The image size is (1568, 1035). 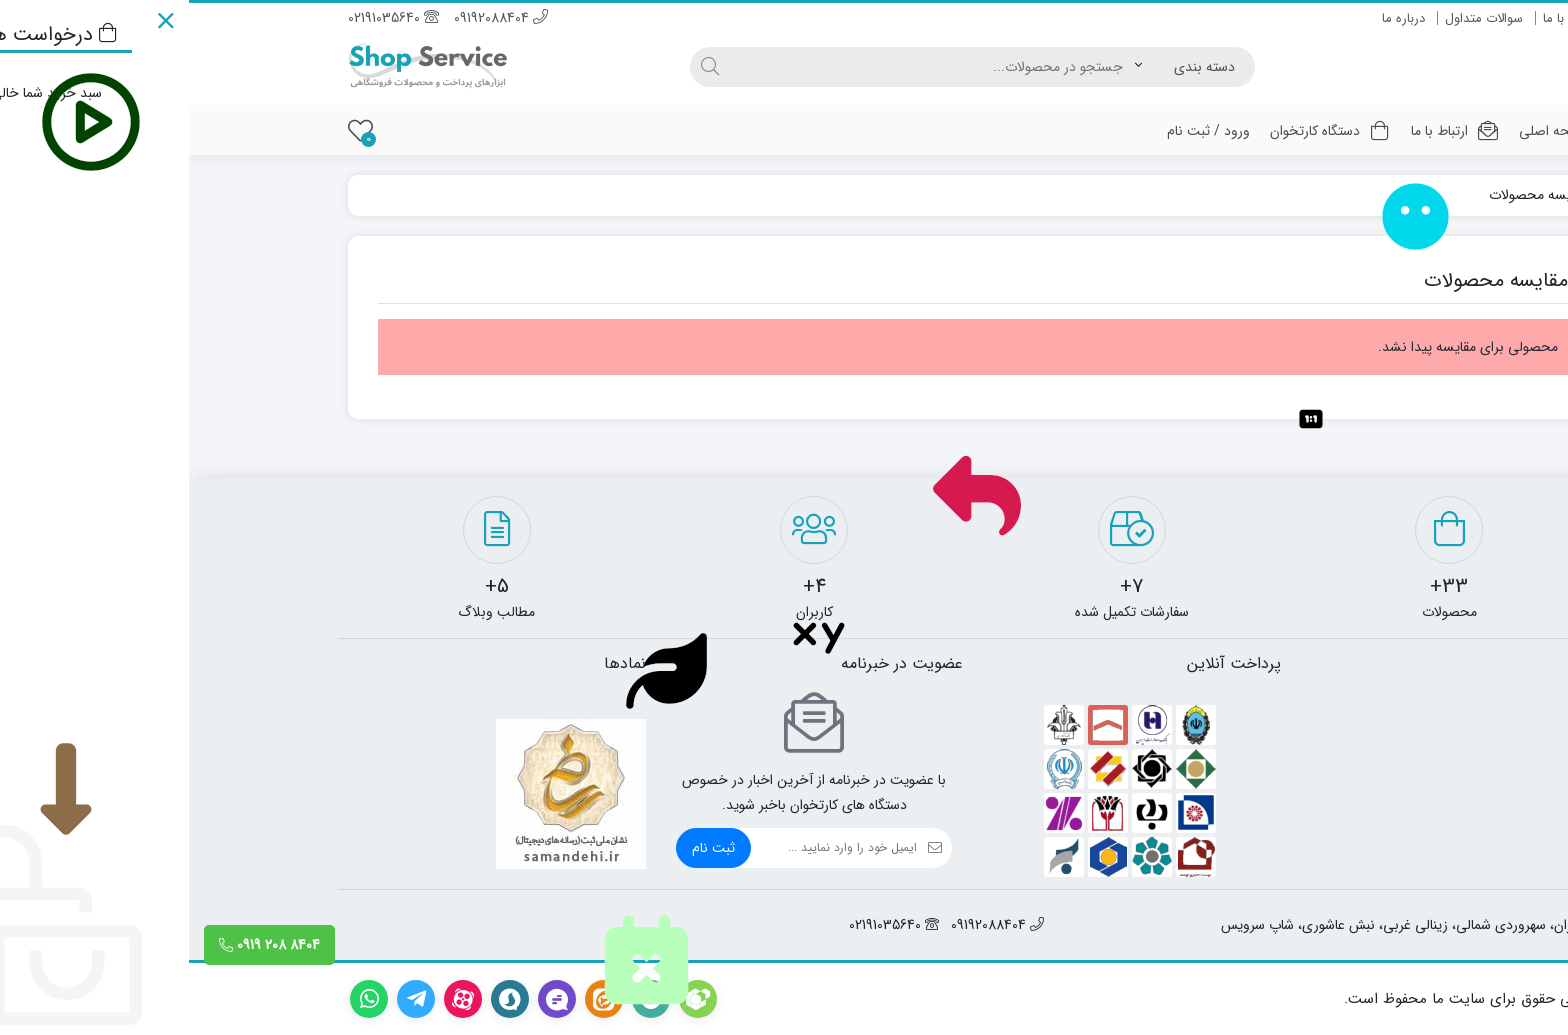 What do you see at coordinates (666, 673) in the screenshot?
I see `indicates eco-friendly or sustainable option` at bounding box center [666, 673].